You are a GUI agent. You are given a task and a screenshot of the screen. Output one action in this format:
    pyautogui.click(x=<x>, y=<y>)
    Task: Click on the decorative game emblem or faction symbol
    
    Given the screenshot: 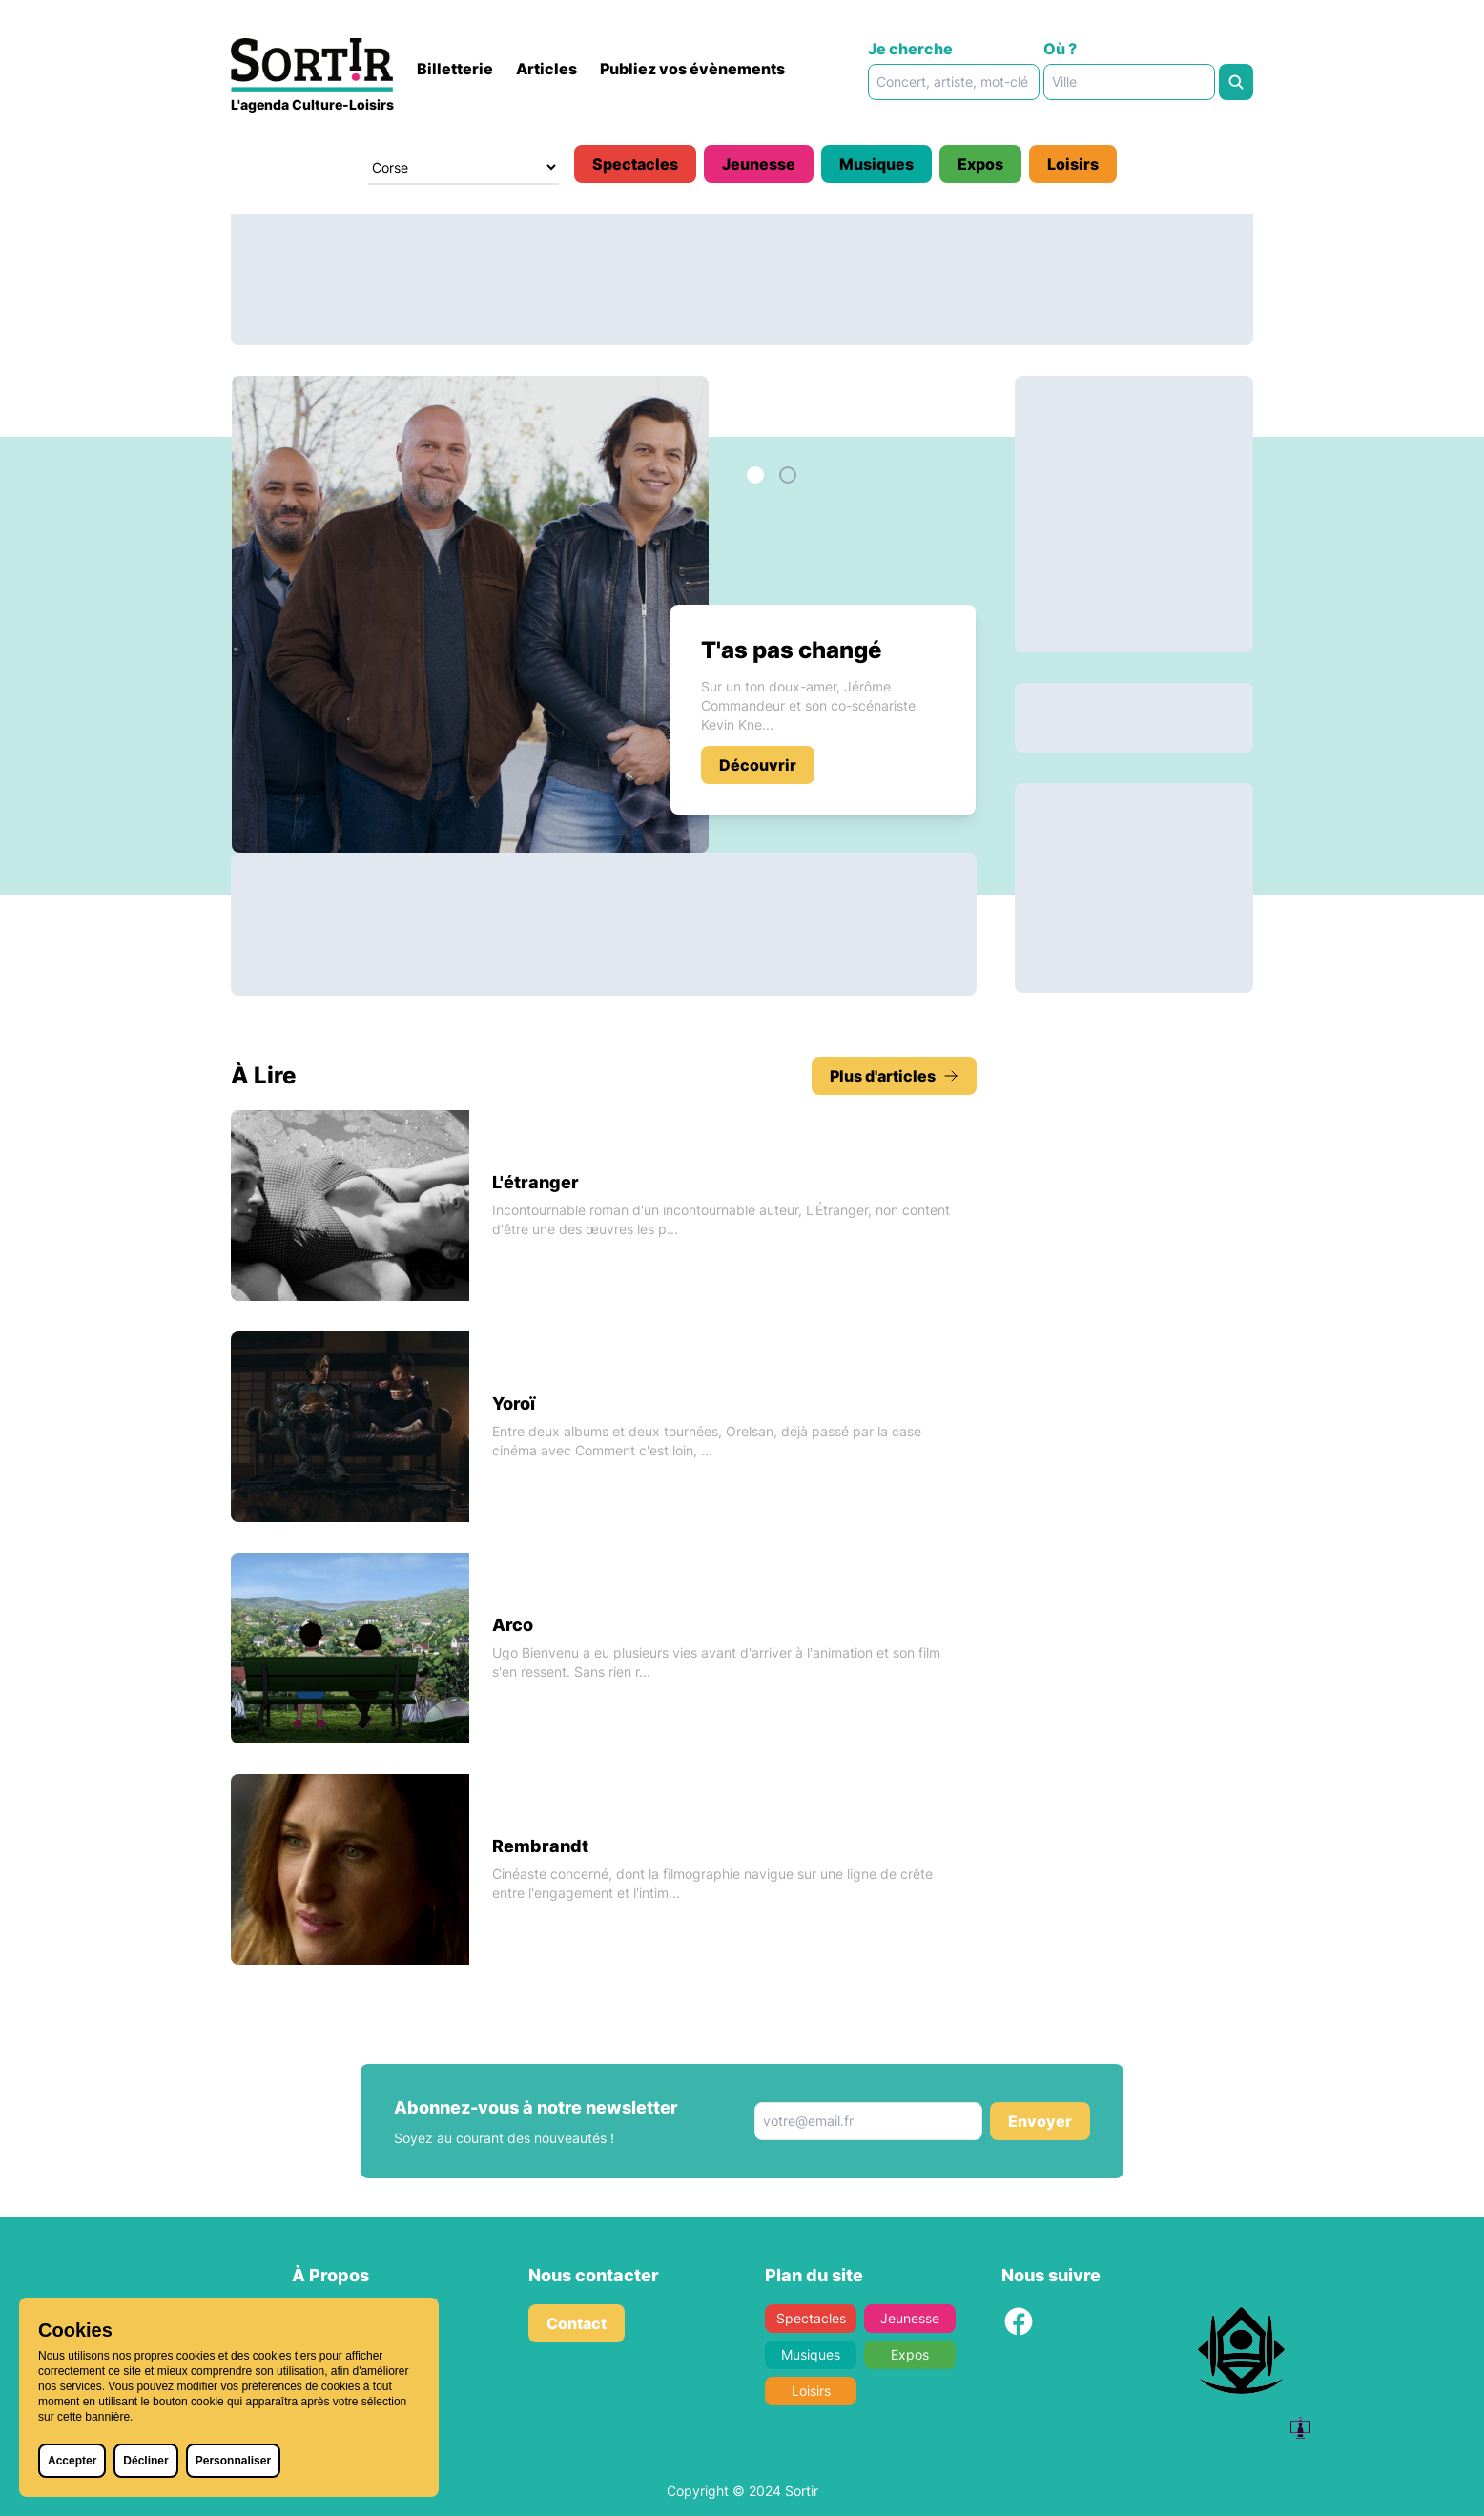 What is the action you would take?
    pyautogui.click(x=1241, y=2350)
    